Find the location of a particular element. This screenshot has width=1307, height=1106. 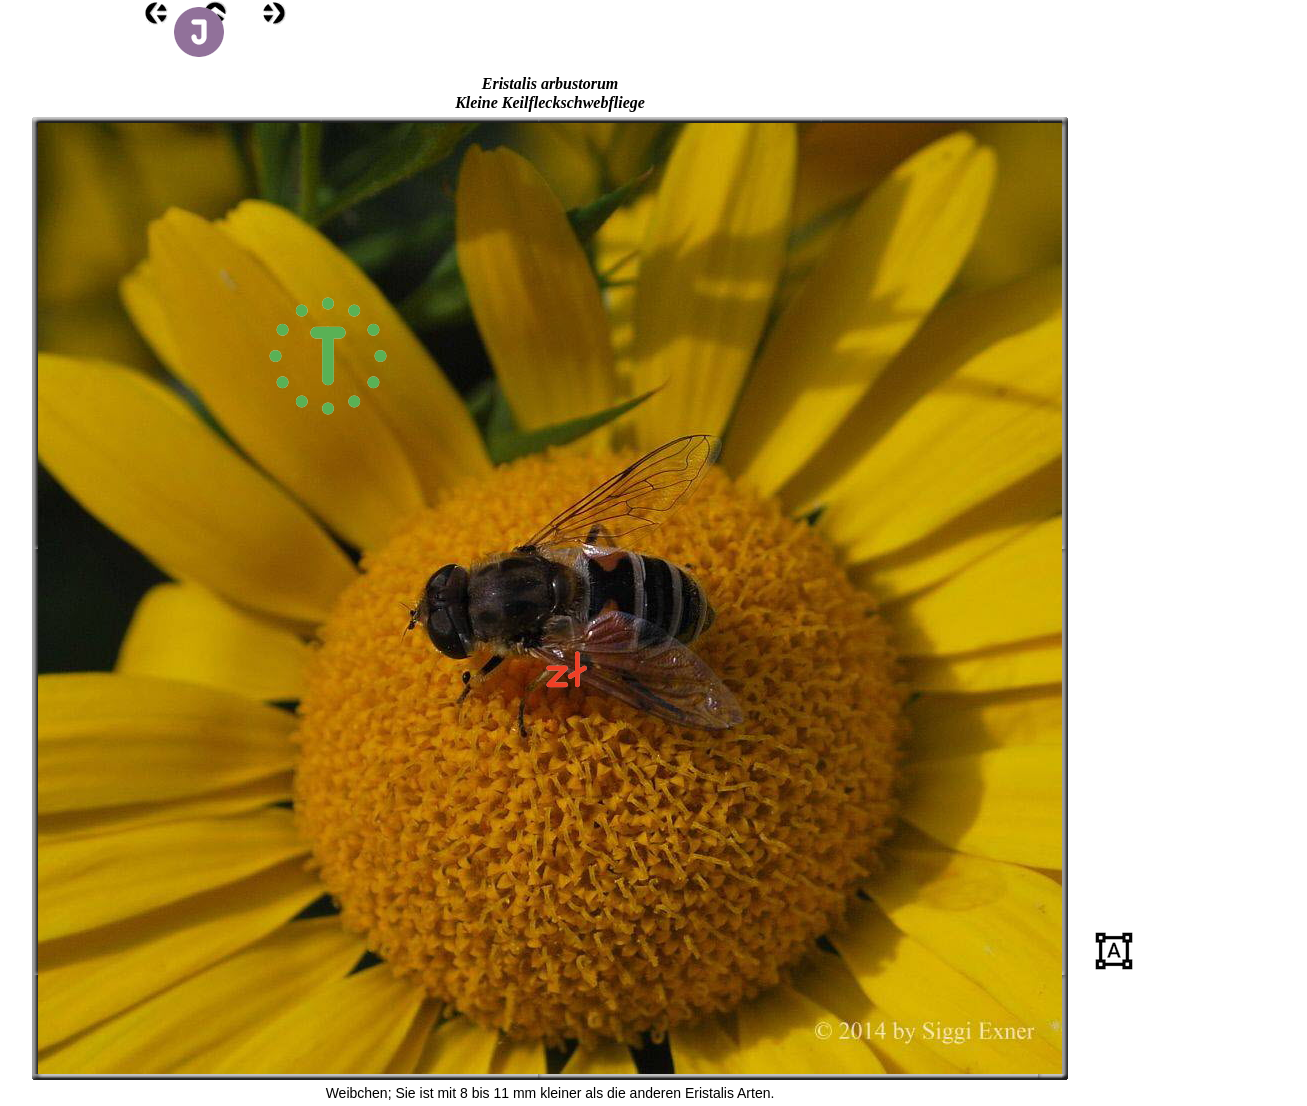

indicates text formatting or typography options is located at coordinates (328, 356).